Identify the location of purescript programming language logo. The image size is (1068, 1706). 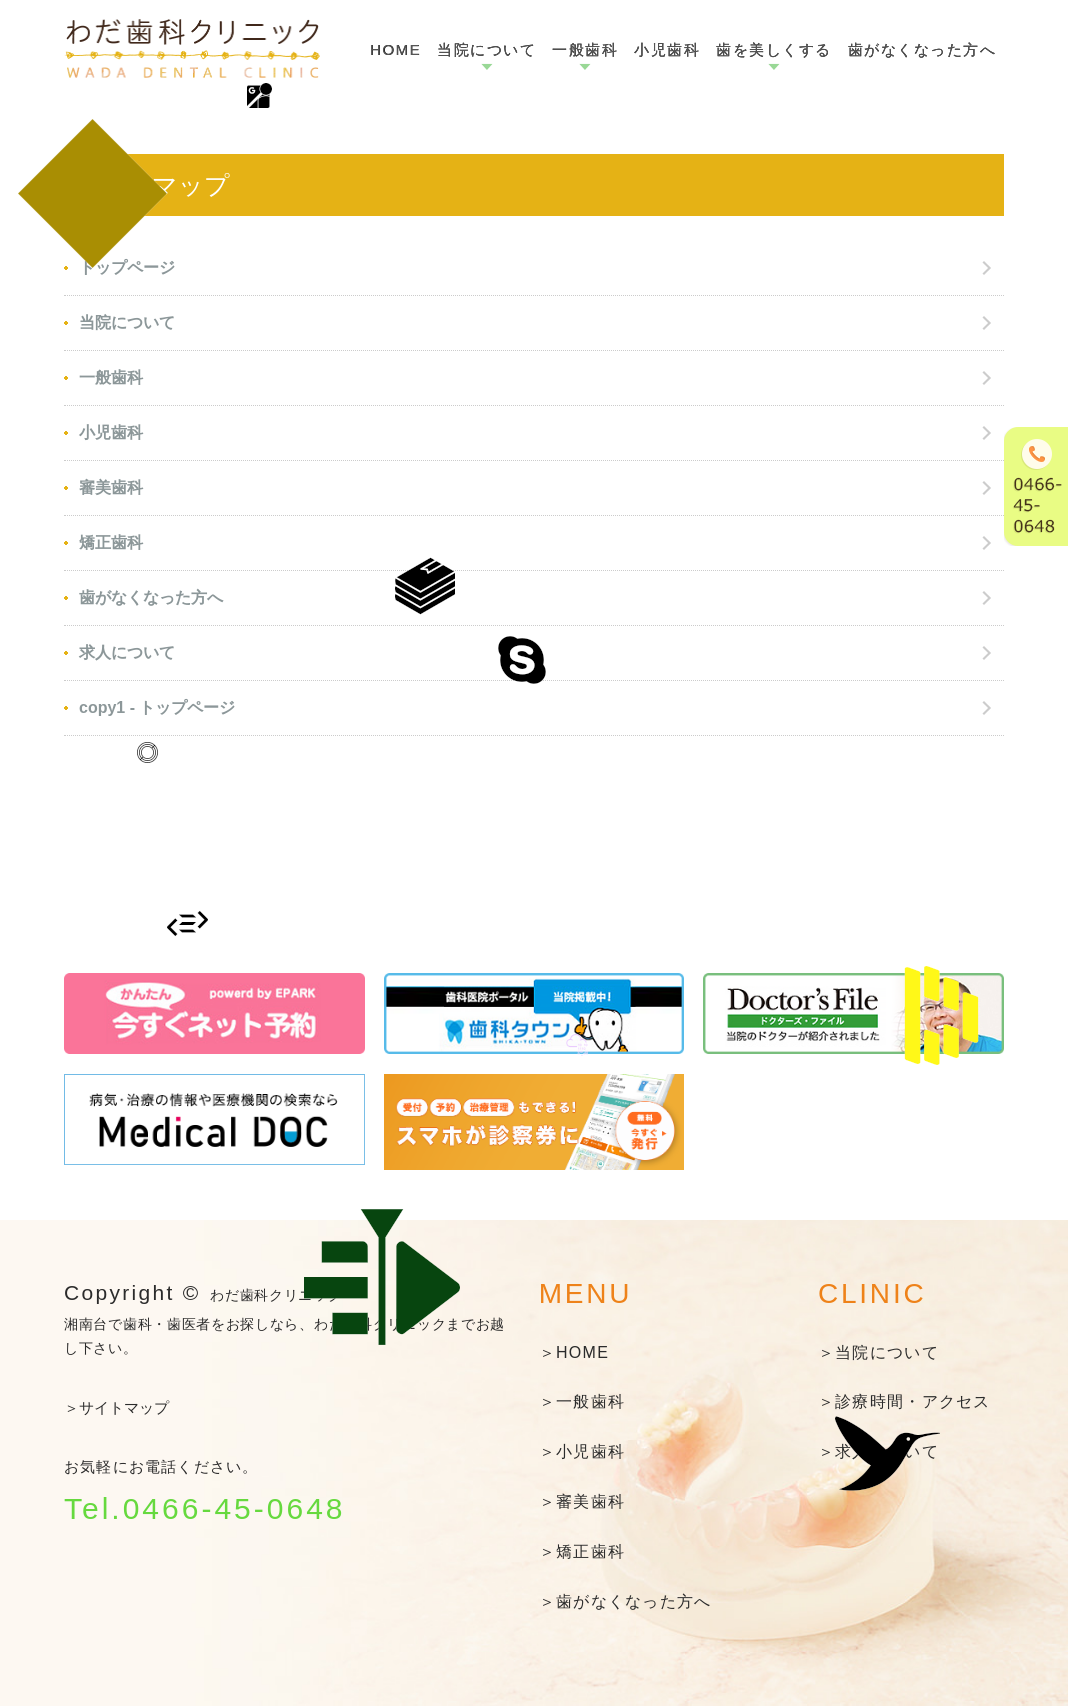
(187, 923).